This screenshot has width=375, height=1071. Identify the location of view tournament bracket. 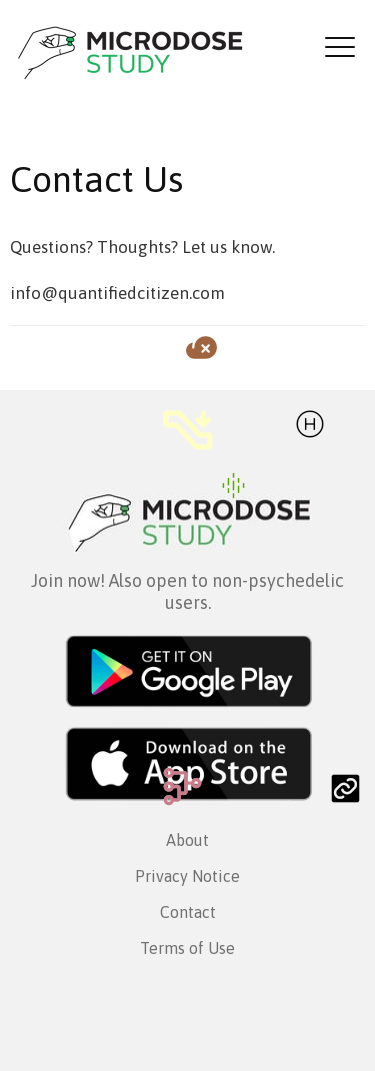
(182, 786).